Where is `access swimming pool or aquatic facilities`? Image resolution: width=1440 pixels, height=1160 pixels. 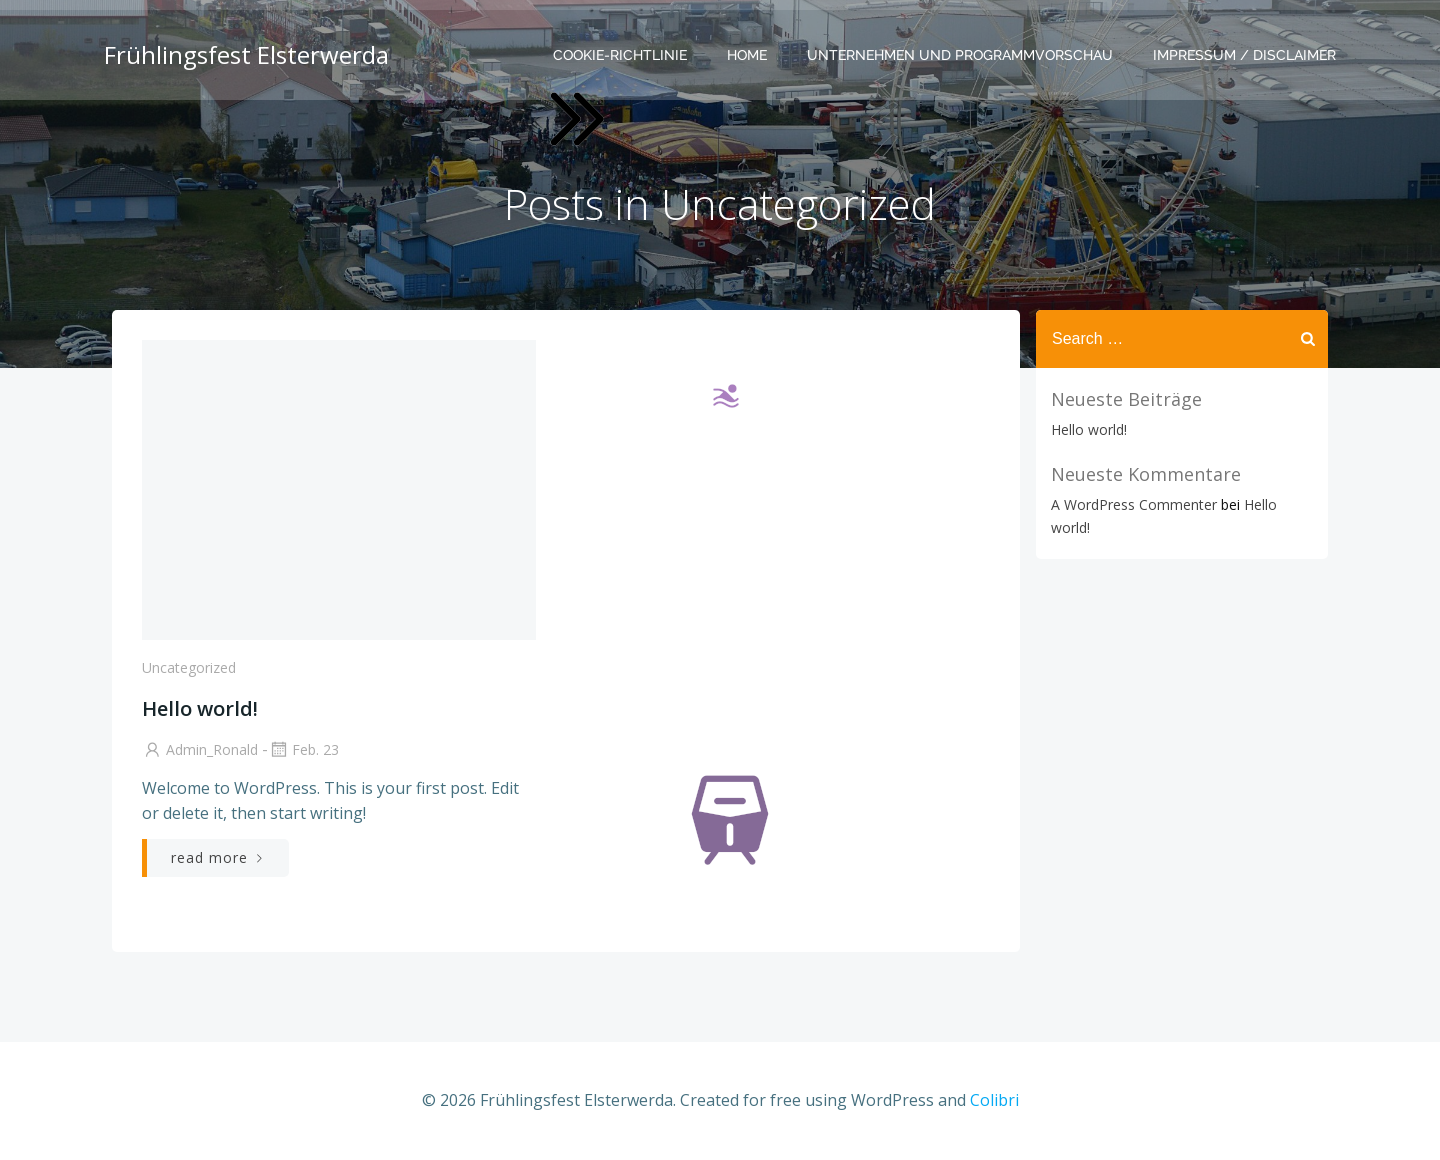
access swimming pool or aquatic facilities is located at coordinates (726, 396).